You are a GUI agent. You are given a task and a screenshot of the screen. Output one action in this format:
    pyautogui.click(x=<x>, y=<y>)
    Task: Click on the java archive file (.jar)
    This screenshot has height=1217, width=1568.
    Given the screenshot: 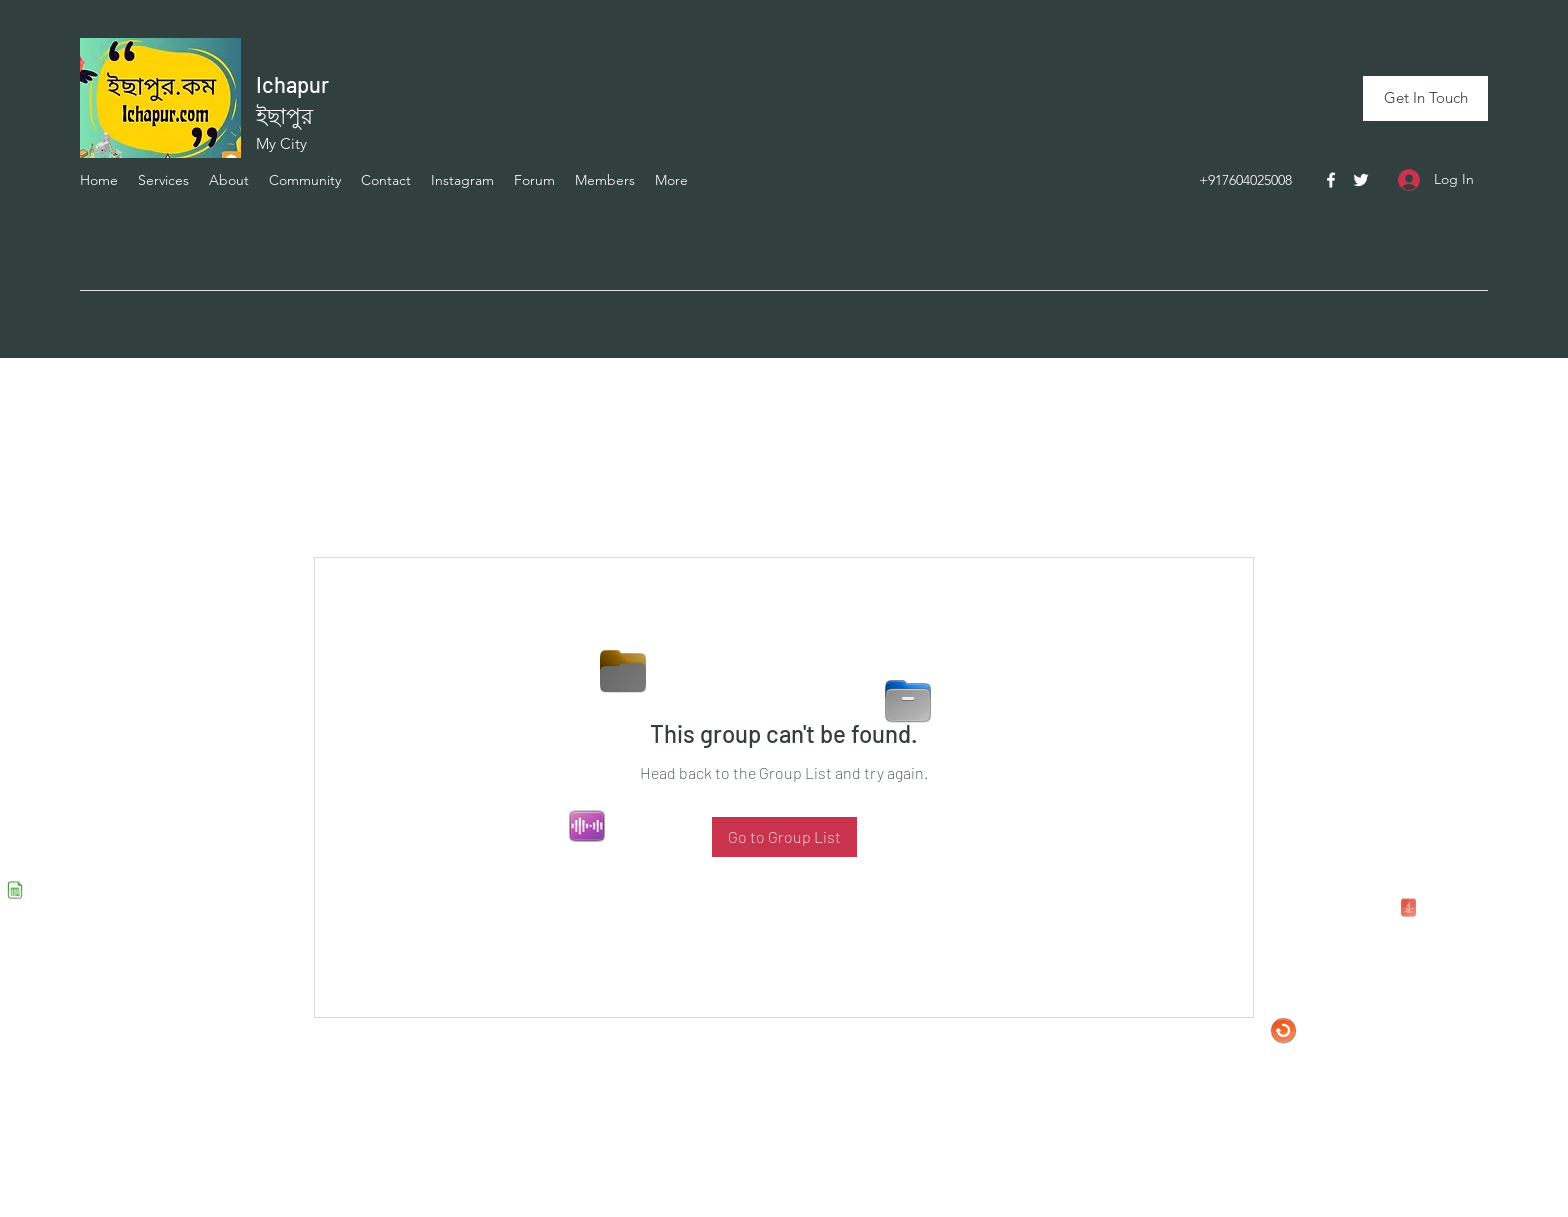 What is the action you would take?
    pyautogui.click(x=1408, y=907)
    